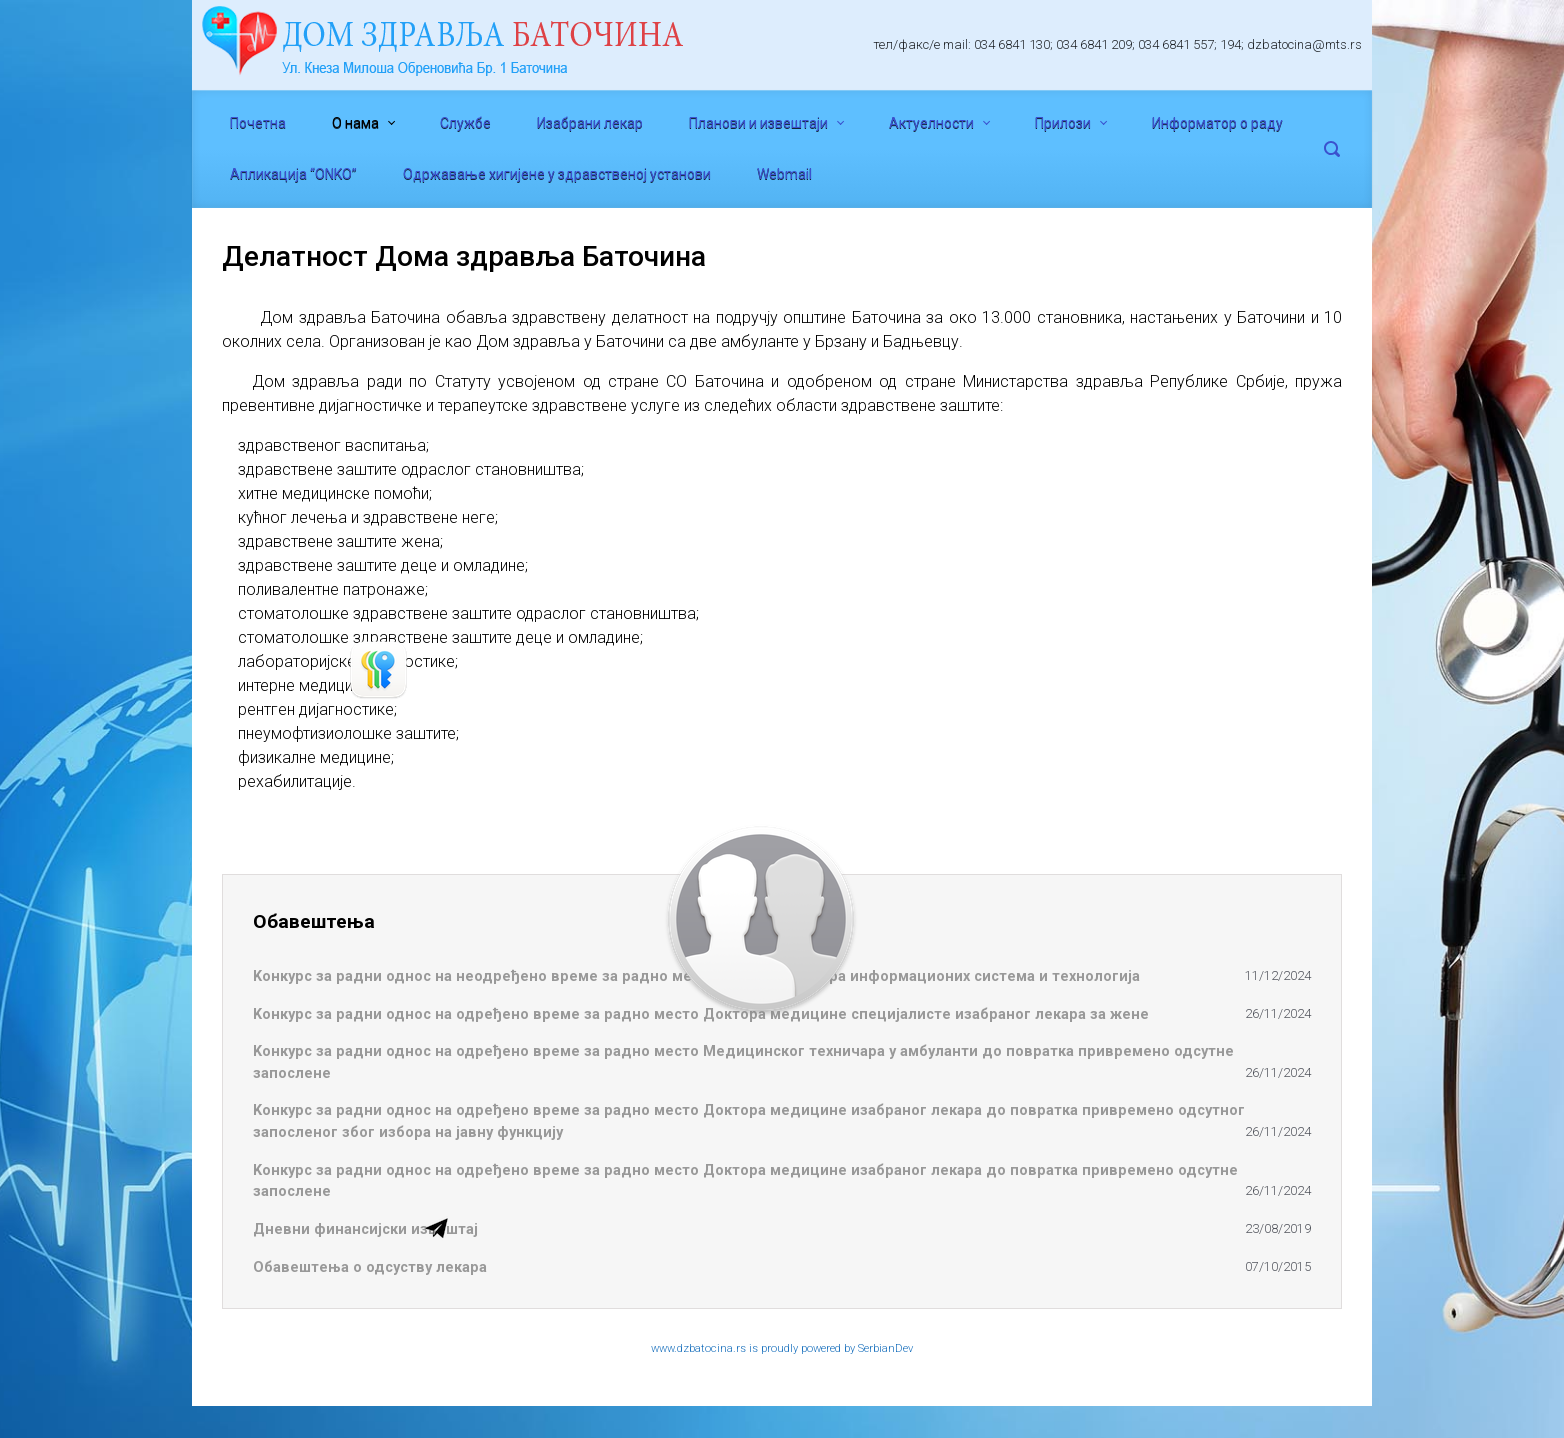 The width and height of the screenshot is (1564, 1438). Describe the element at coordinates (378, 669) in the screenshot. I see `open the passwords app to manage saved credentials` at that location.